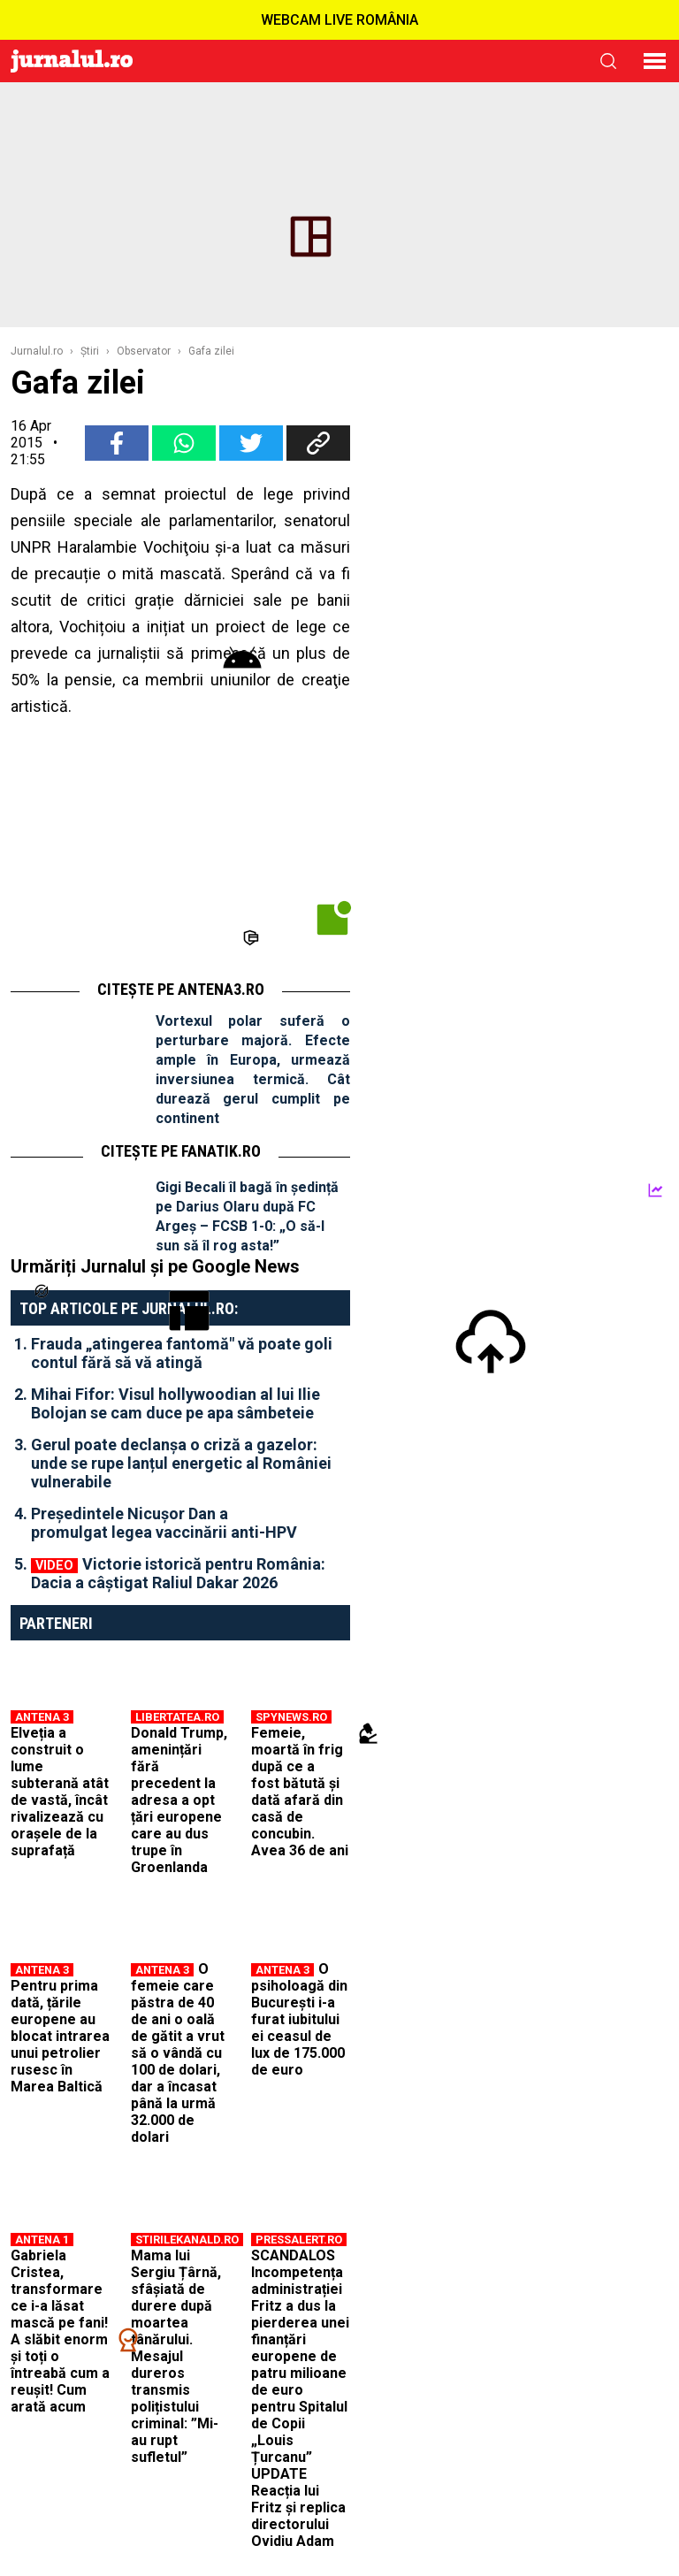 The height and width of the screenshot is (2576, 679). What do you see at coordinates (655, 1190) in the screenshot?
I see `view analytics and performance trends` at bounding box center [655, 1190].